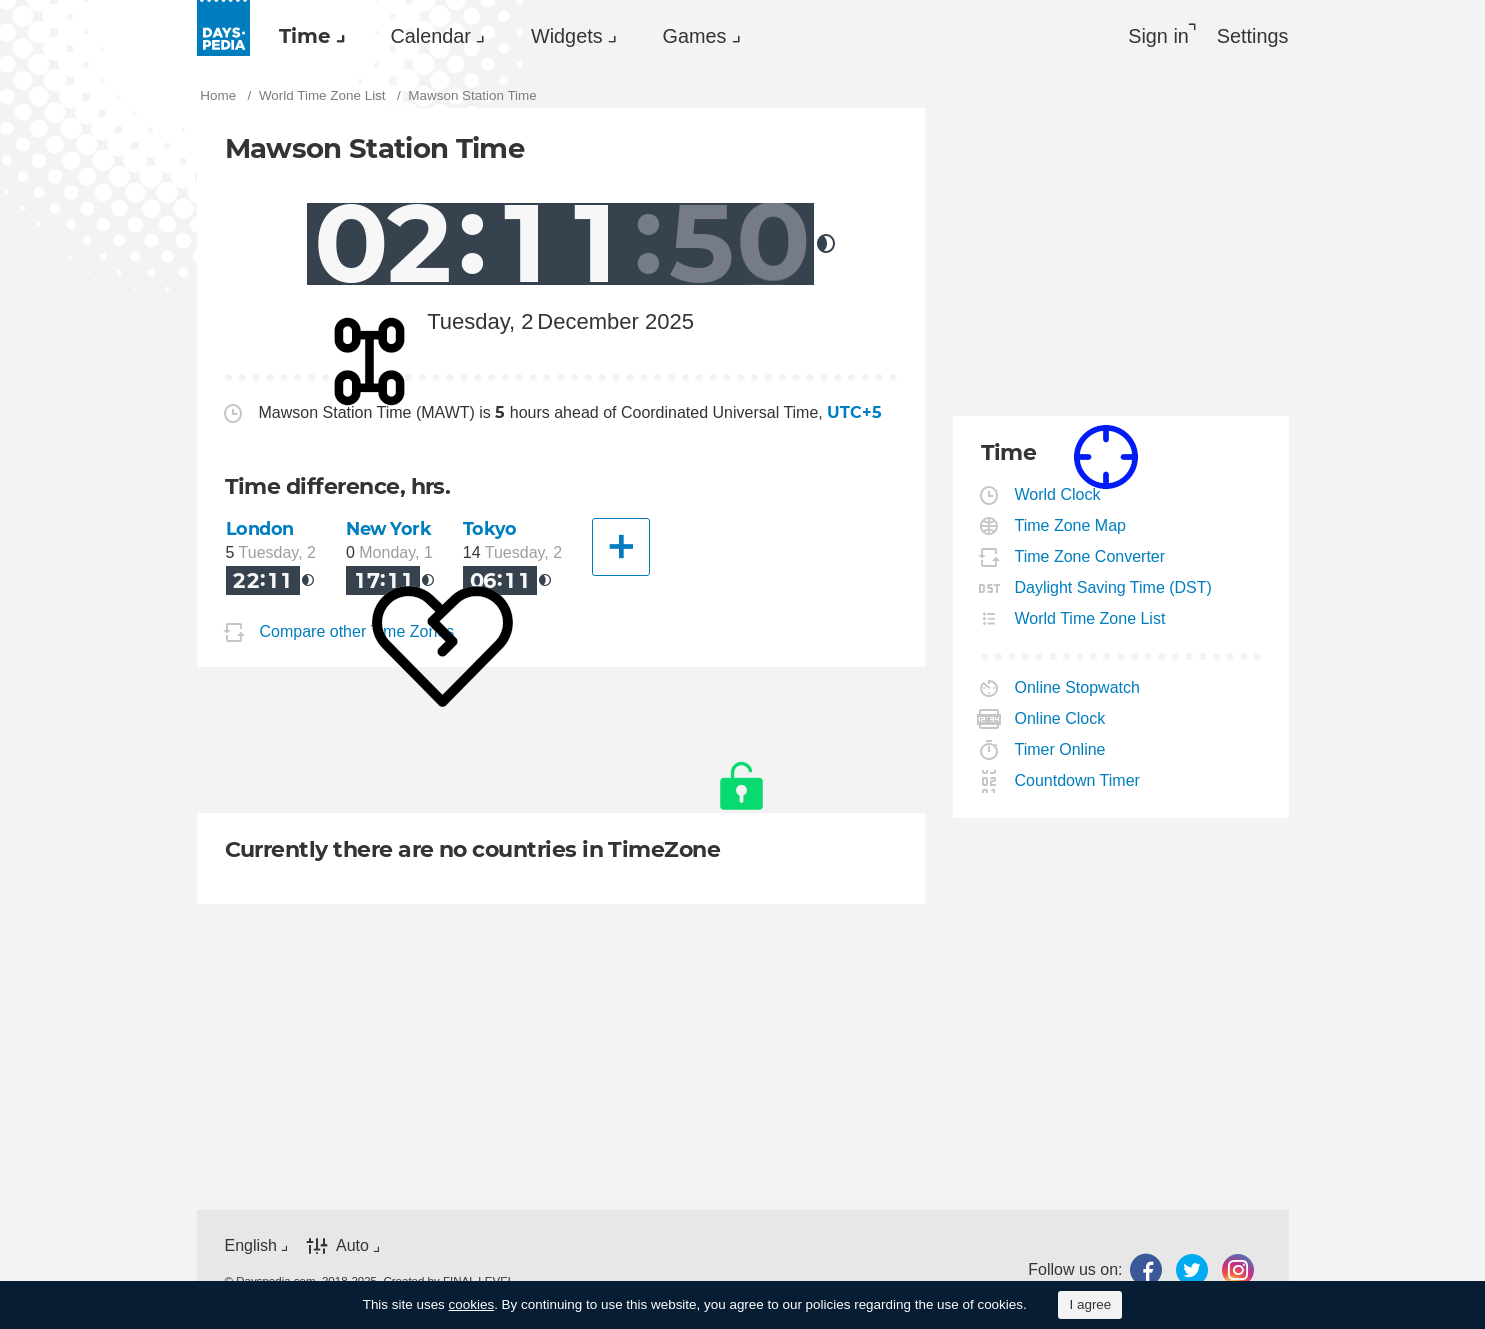 The width and height of the screenshot is (1485, 1329). I want to click on center map on current location, so click(1106, 457).